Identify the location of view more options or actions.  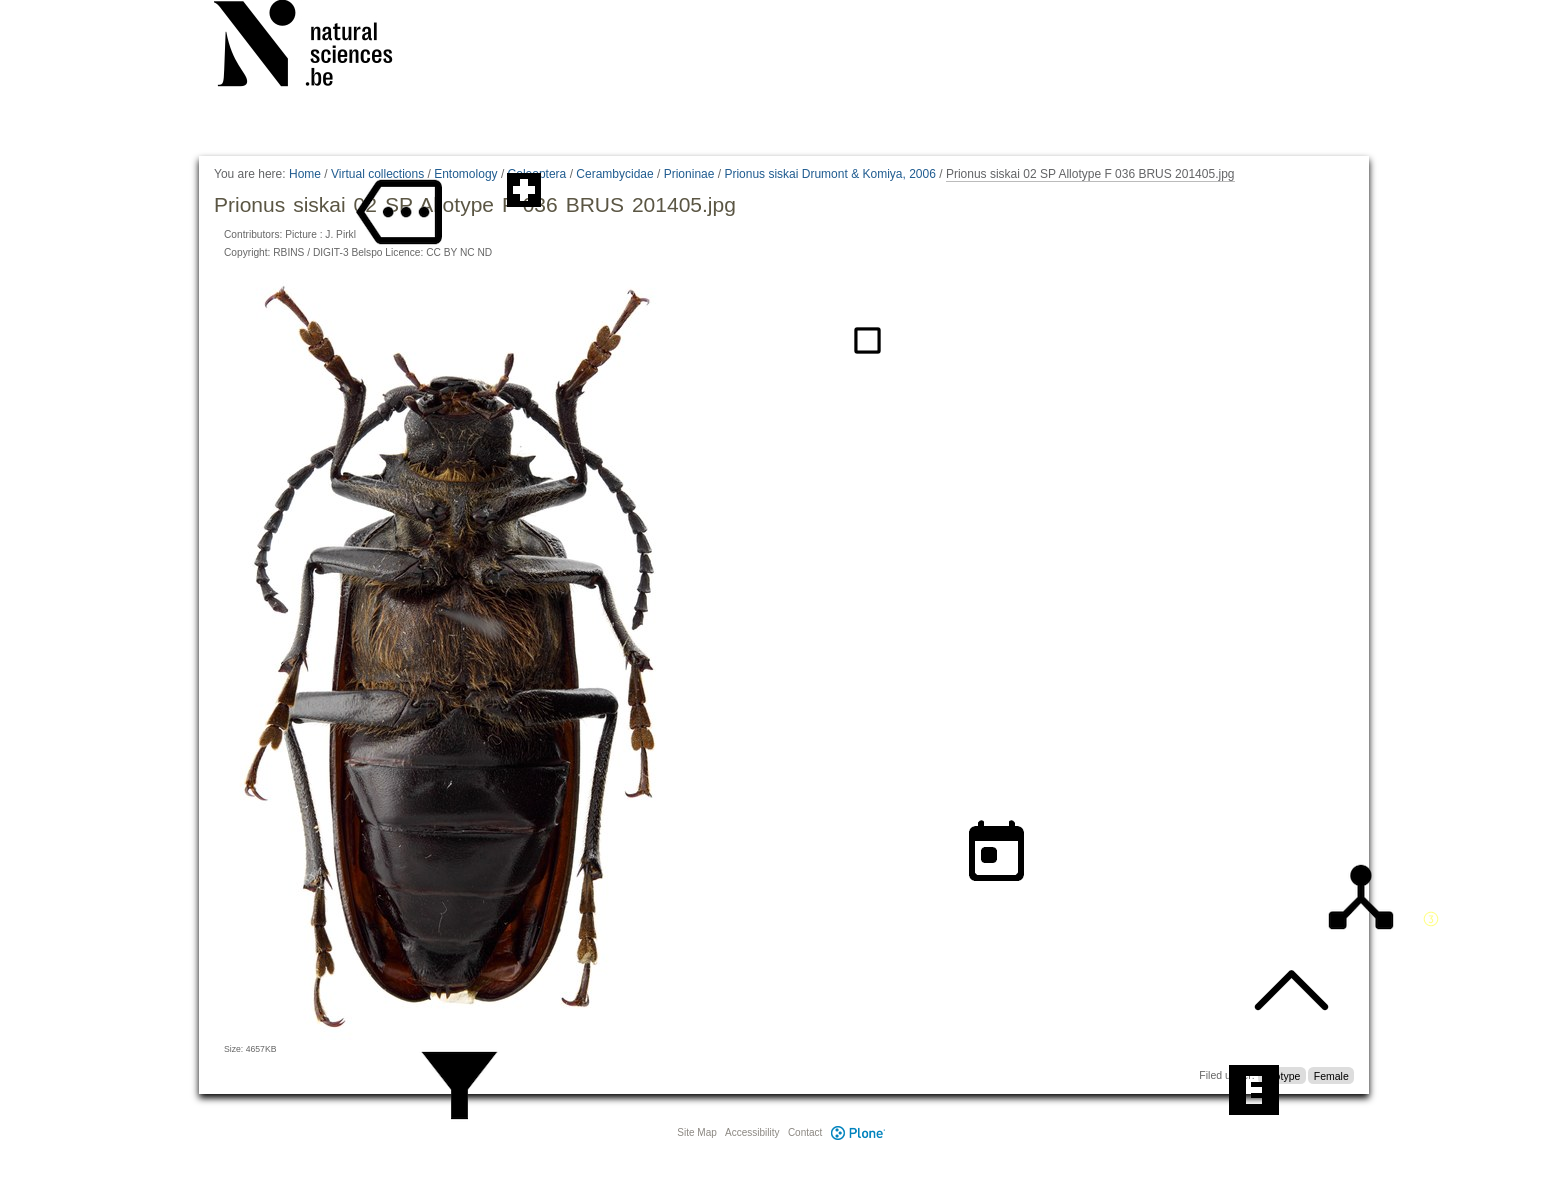
(399, 212).